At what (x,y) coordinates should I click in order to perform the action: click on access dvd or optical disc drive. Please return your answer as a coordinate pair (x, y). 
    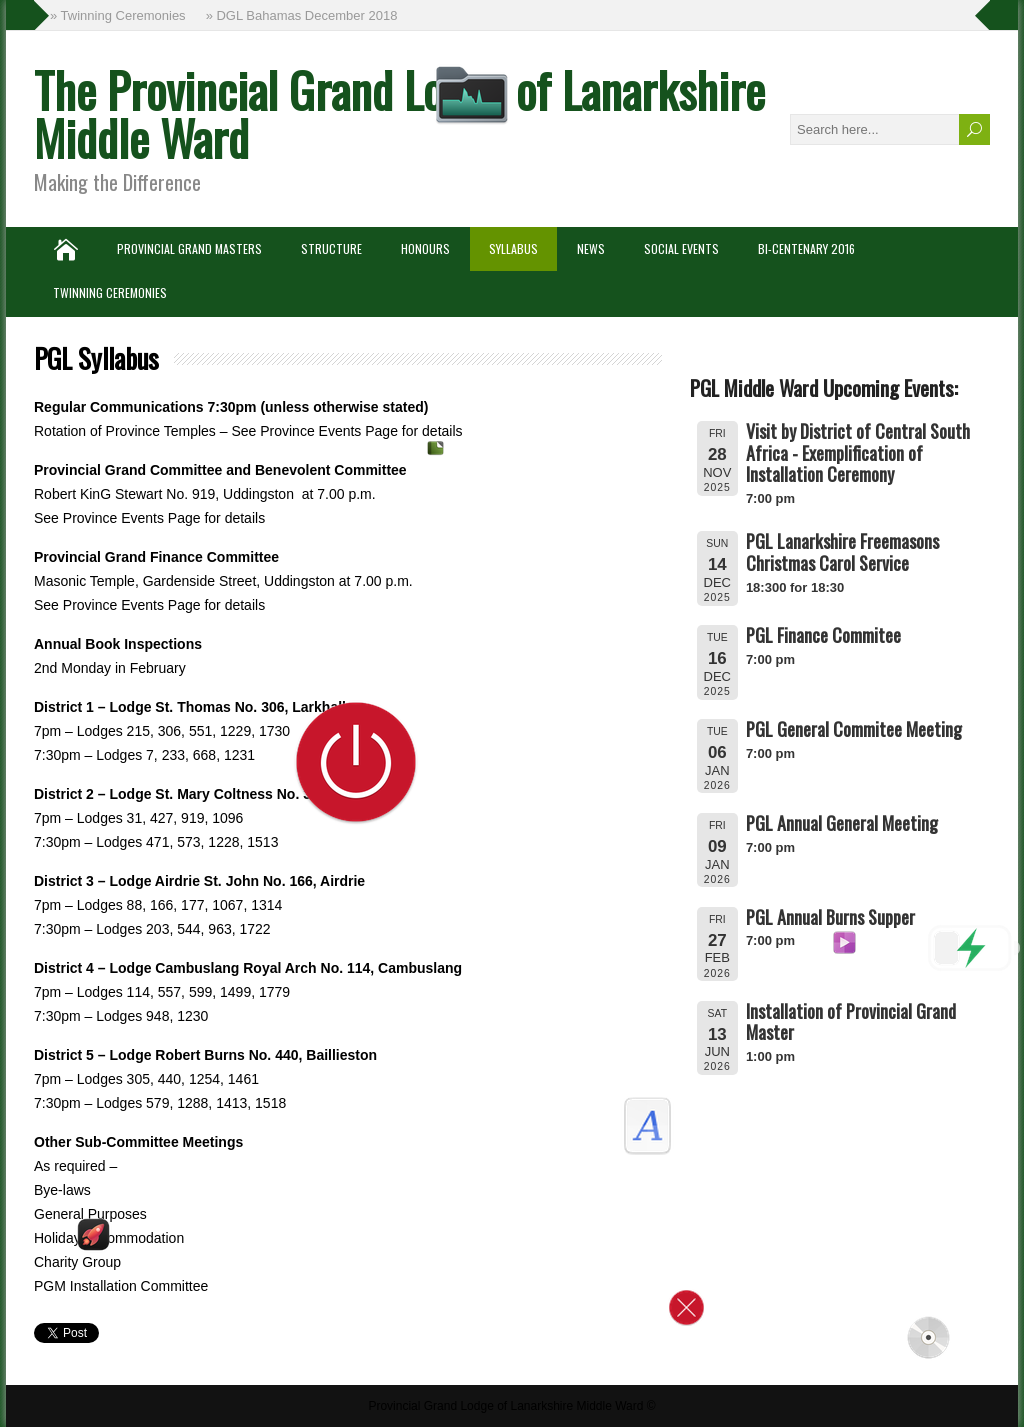
    Looking at the image, I should click on (928, 1337).